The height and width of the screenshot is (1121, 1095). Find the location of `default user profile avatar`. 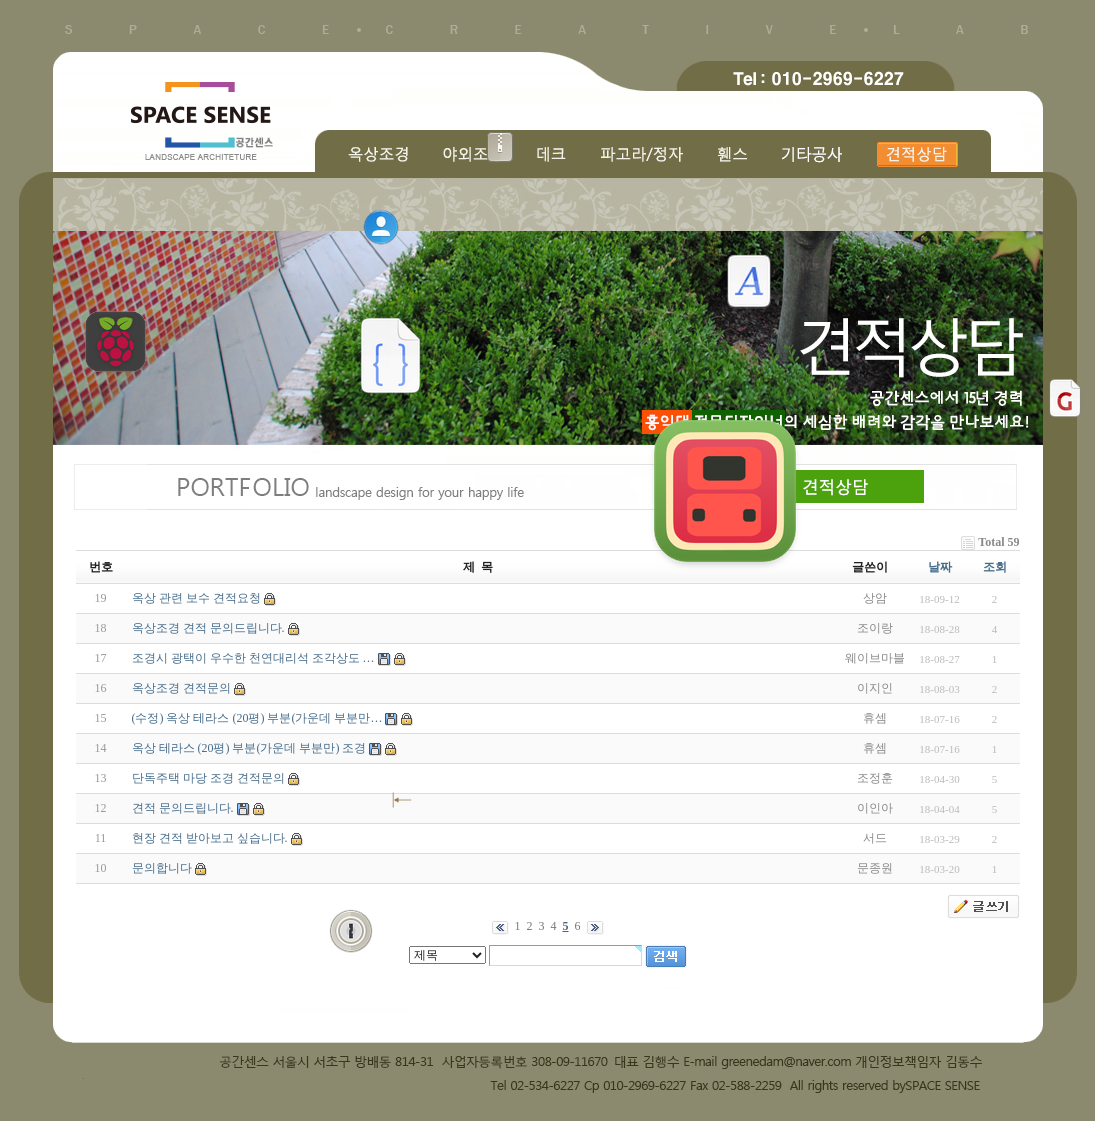

default user profile avatar is located at coordinates (381, 227).